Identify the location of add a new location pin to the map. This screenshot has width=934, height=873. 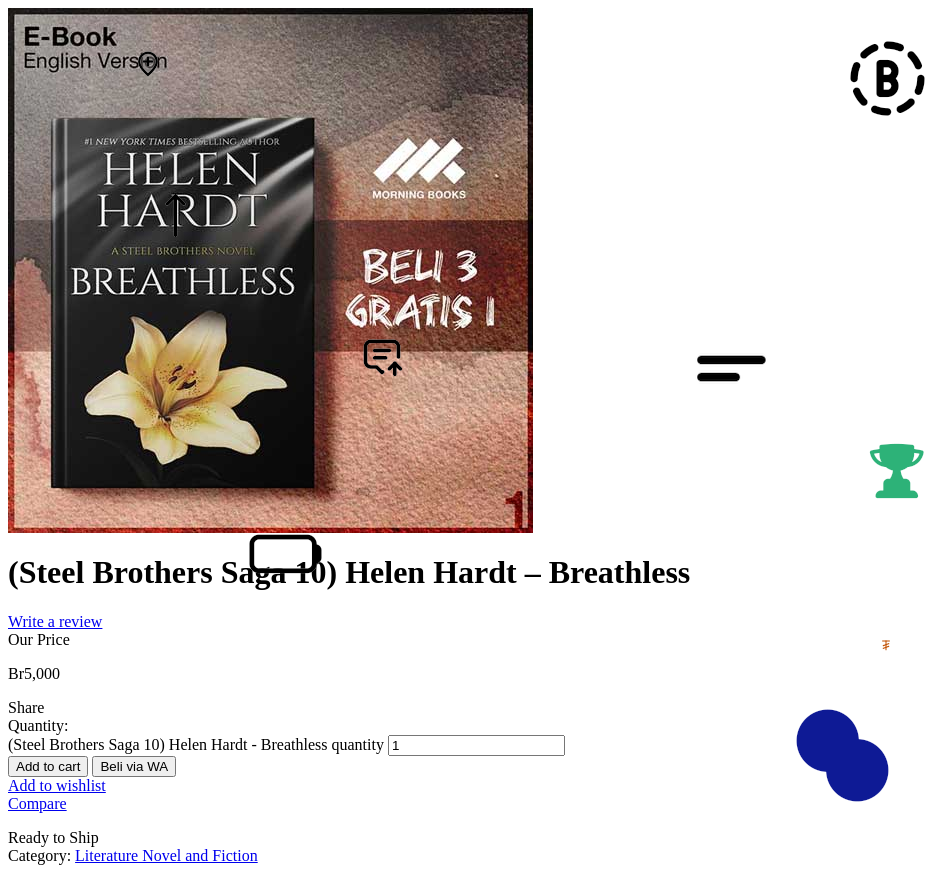
(148, 64).